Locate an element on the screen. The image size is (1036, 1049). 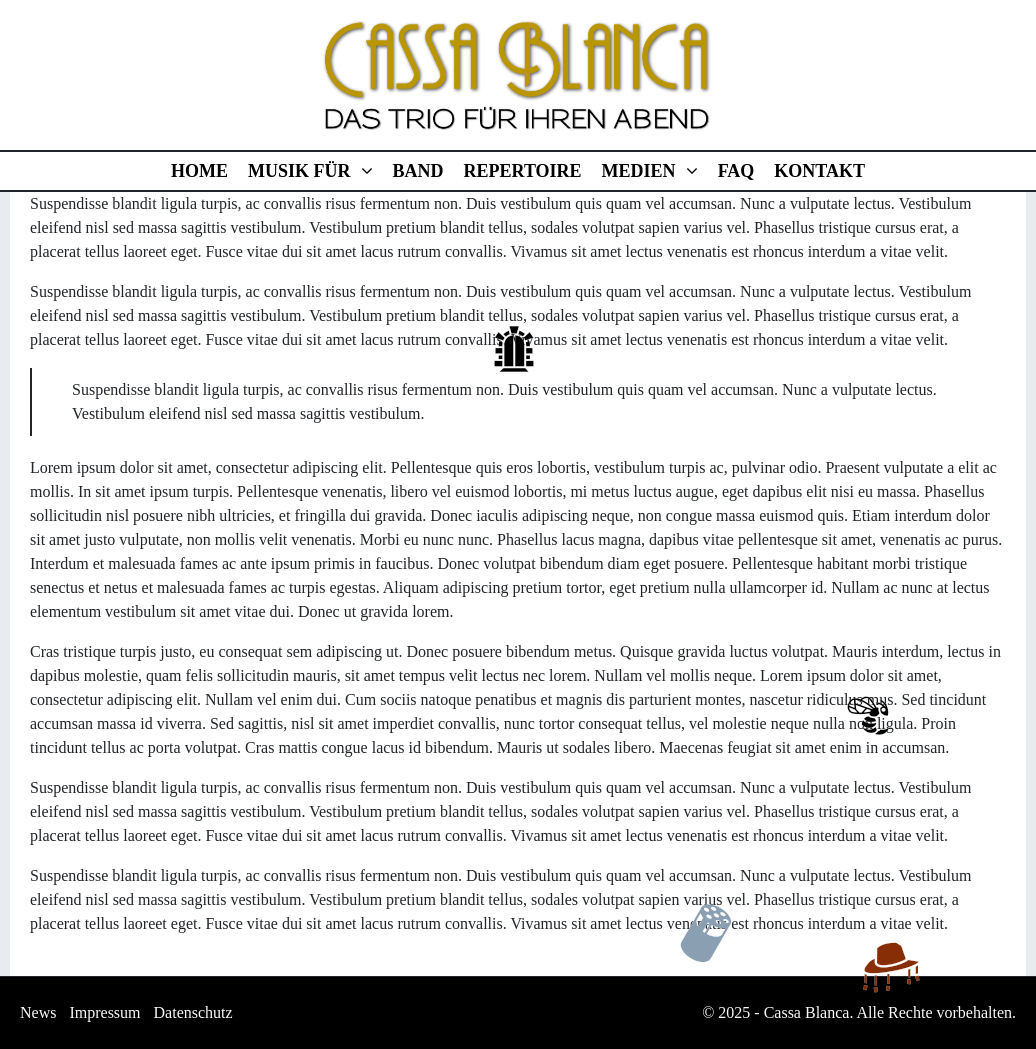
enter a new room or area in a game is located at coordinates (514, 349).